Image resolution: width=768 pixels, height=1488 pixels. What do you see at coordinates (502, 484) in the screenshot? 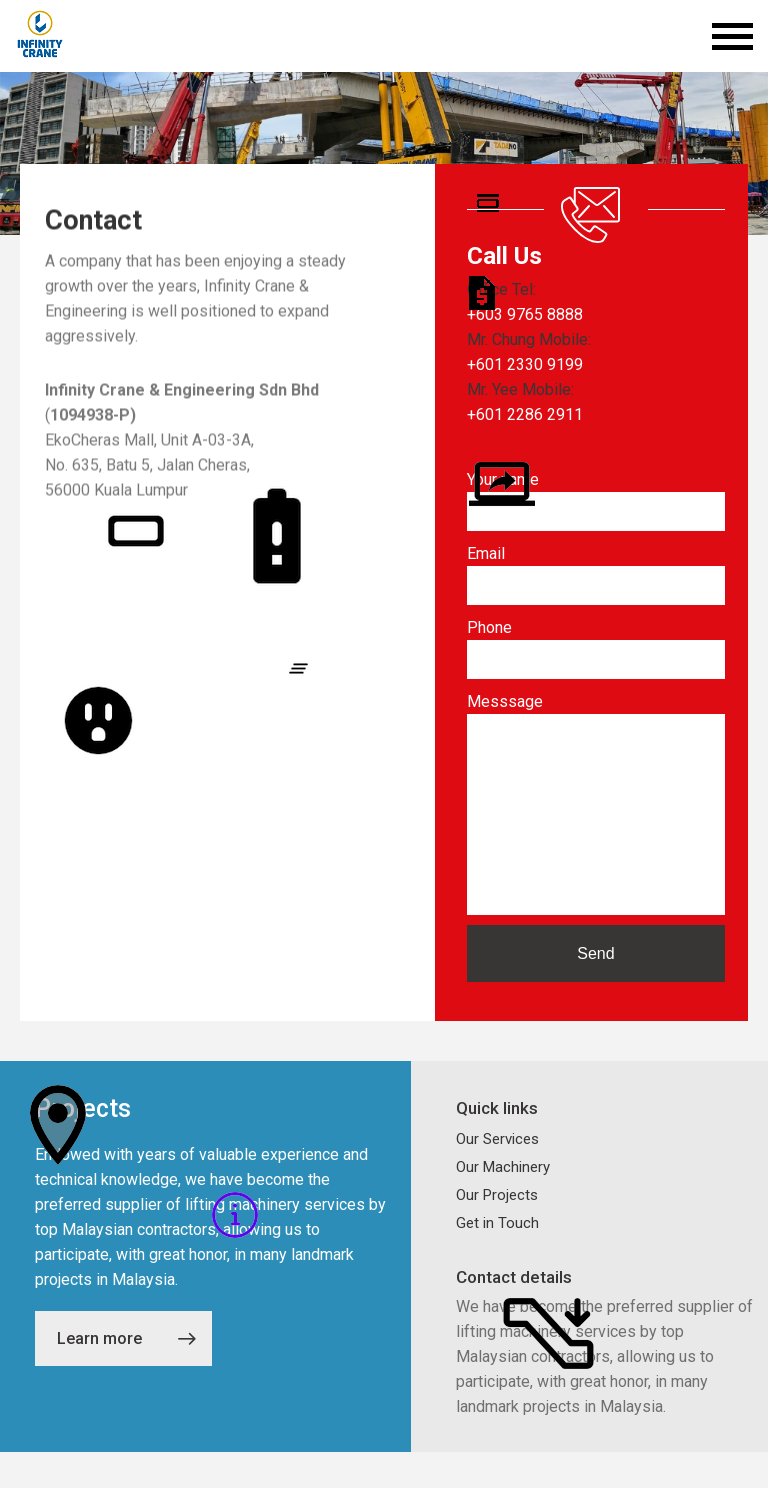
I see `start sharing your screen` at bounding box center [502, 484].